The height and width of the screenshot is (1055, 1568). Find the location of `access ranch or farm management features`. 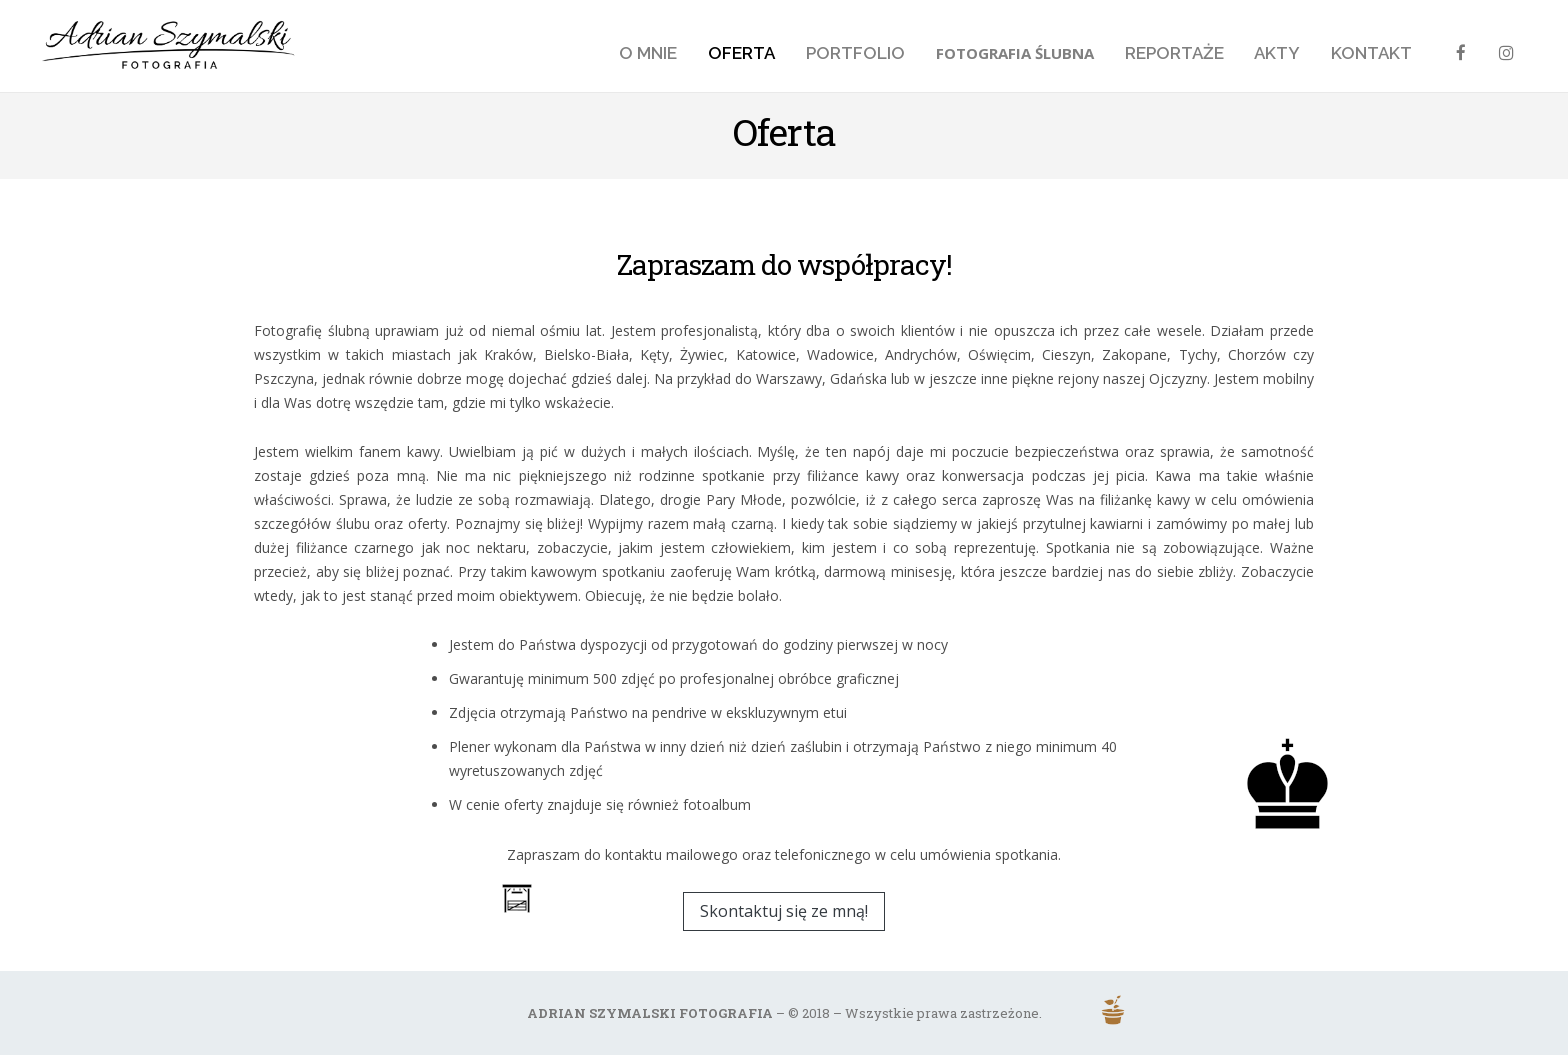

access ranch or farm management features is located at coordinates (517, 898).